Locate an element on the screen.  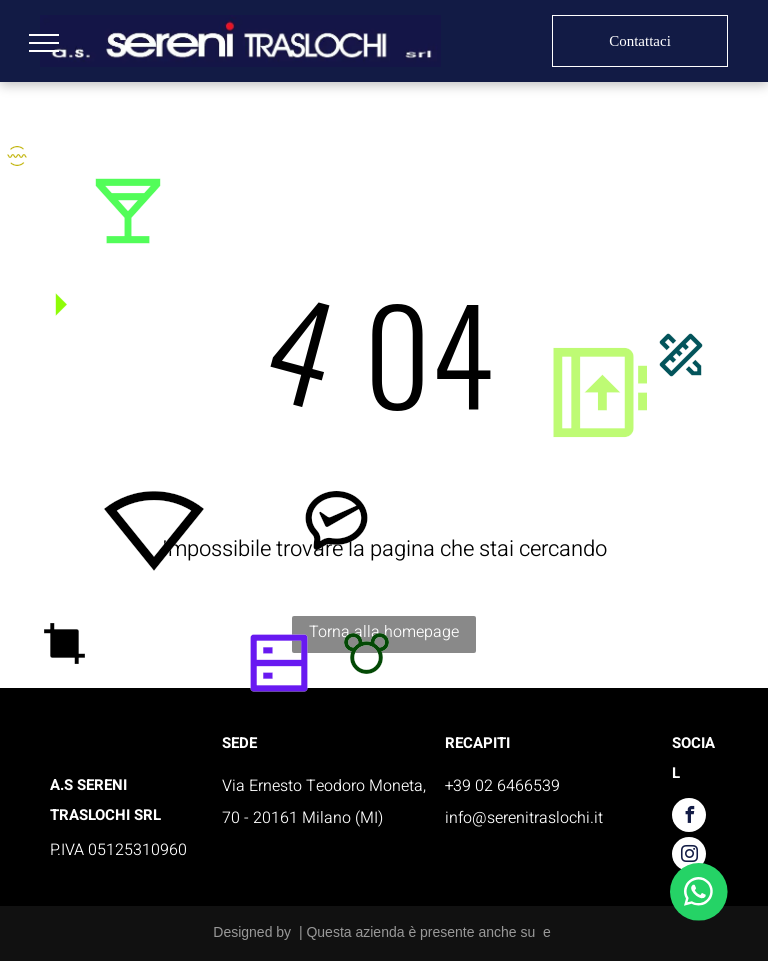
upload contacts from address book is located at coordinates (593, 392).